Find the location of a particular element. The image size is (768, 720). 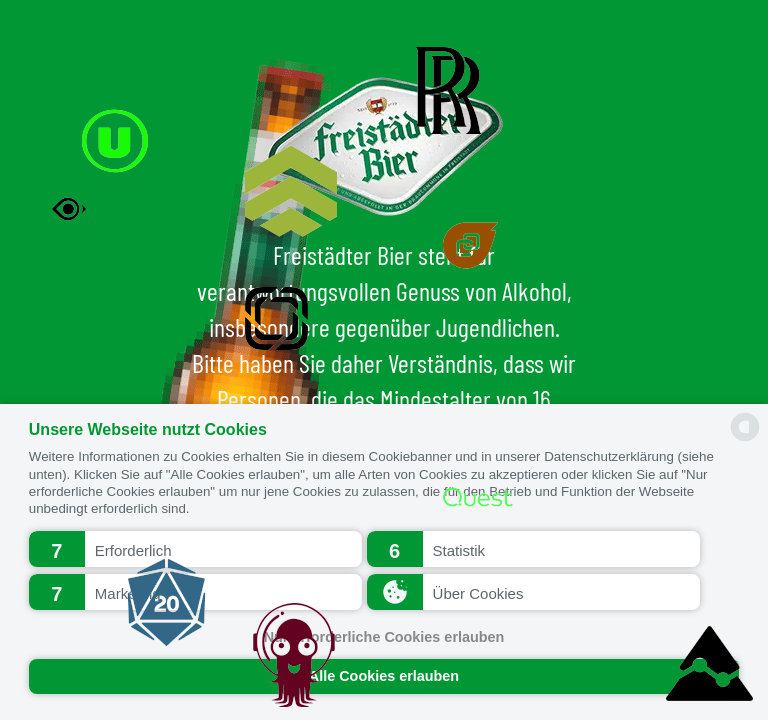

argo cd logo - a gitops continuous delivery tool is located at coordinates (294, 655).